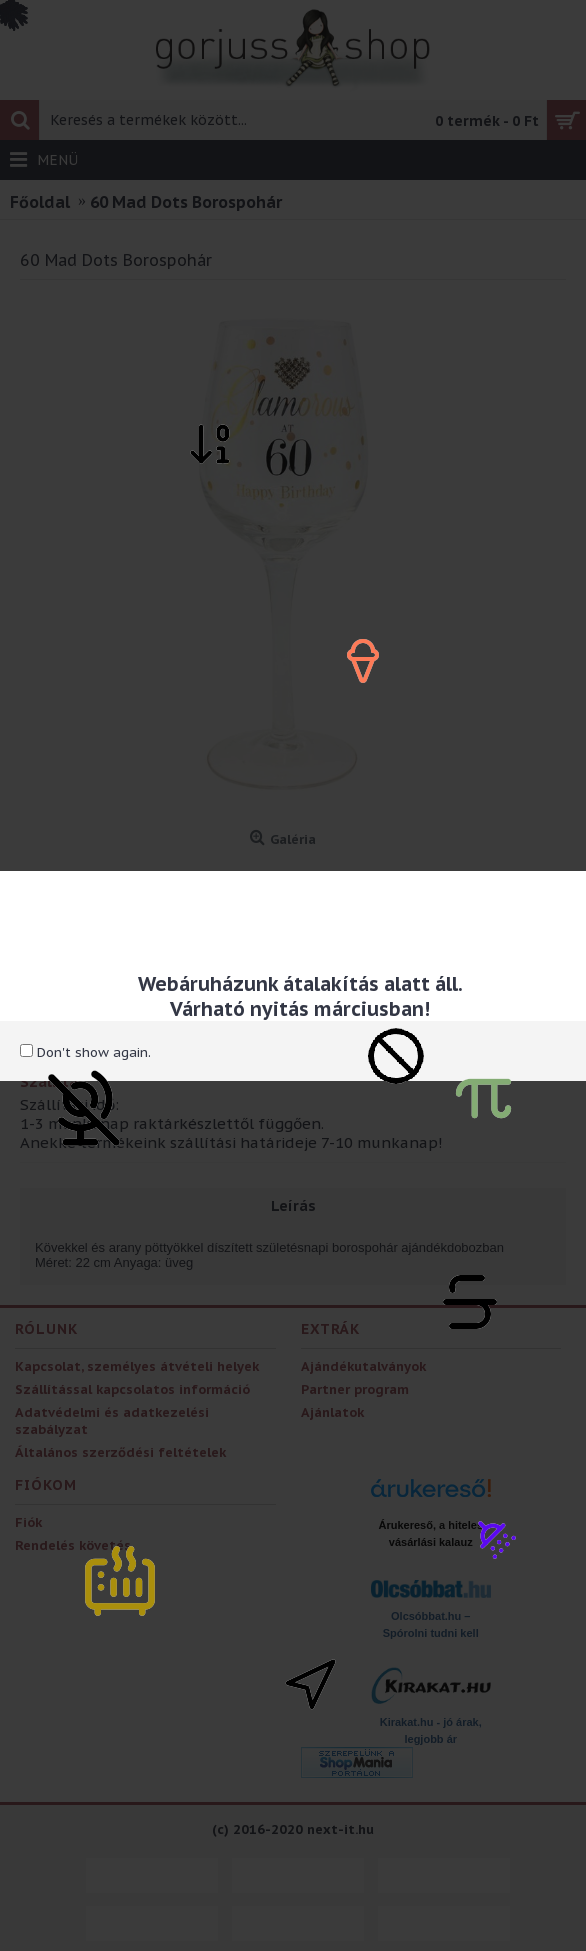 This screenshot has width=586, height=1951. What do you see at coordinates (212, 444) in the screenshot?
I see `sort numerically in ascending order` at bounding box center [212, 444].